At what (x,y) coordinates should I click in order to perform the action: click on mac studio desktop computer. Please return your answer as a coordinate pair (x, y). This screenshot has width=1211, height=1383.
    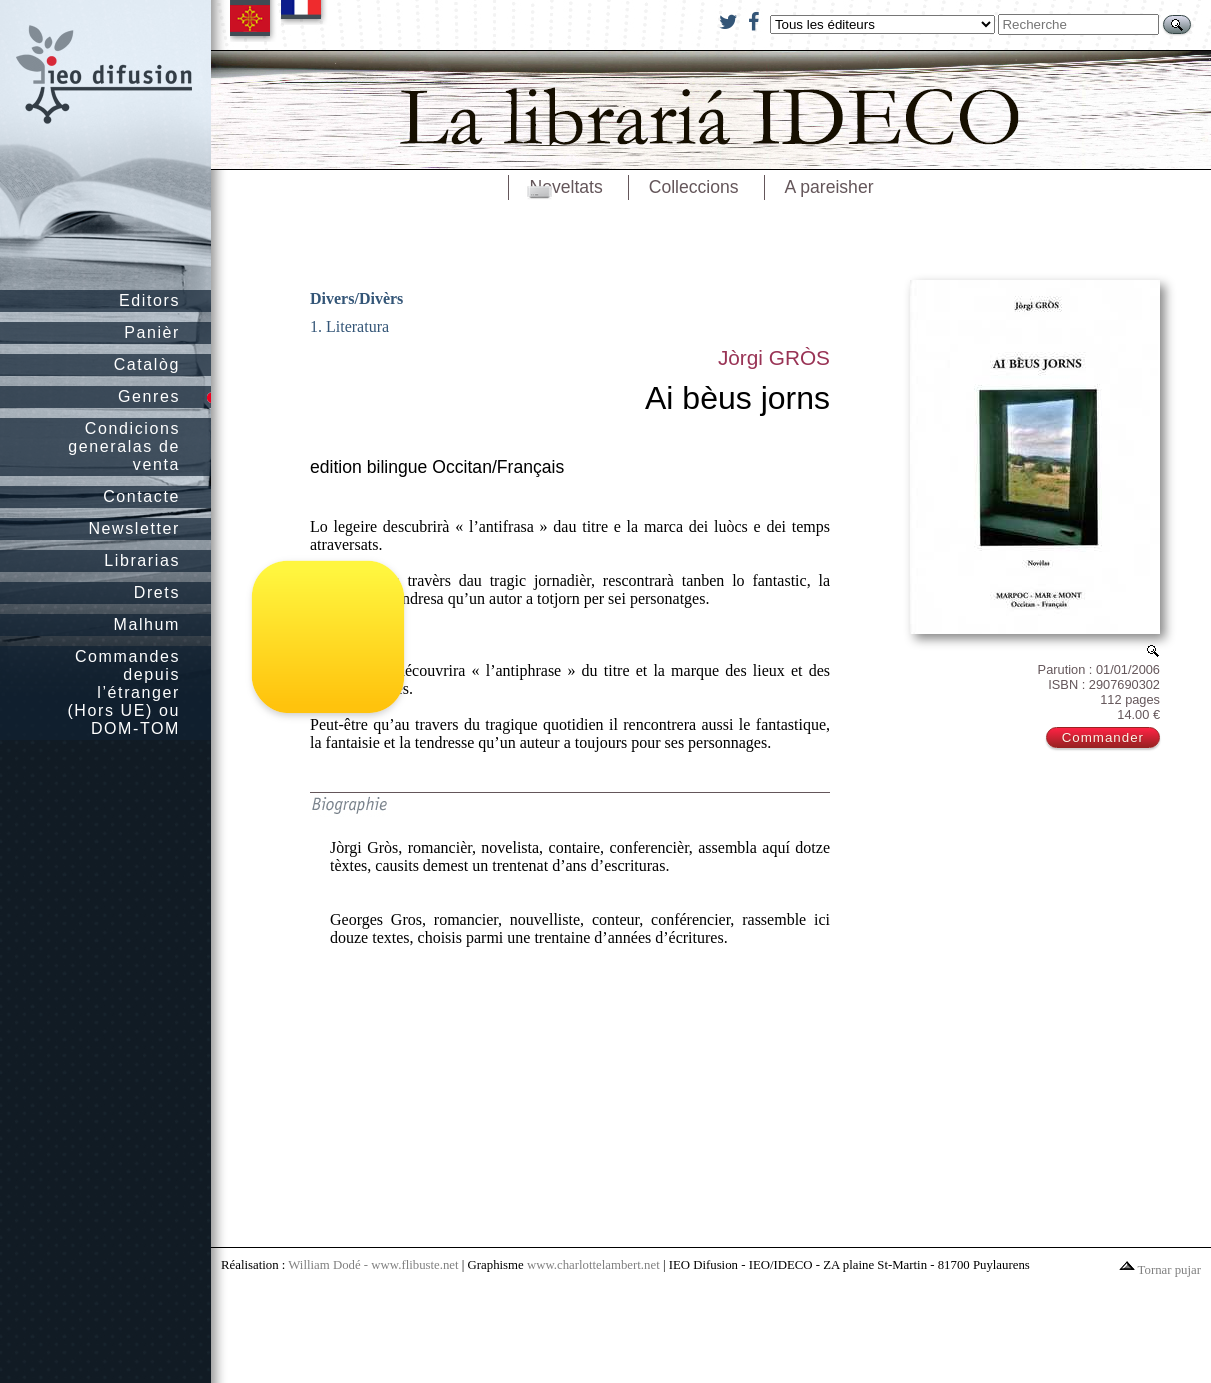
    Looking at the image, I should click on (539, 191).